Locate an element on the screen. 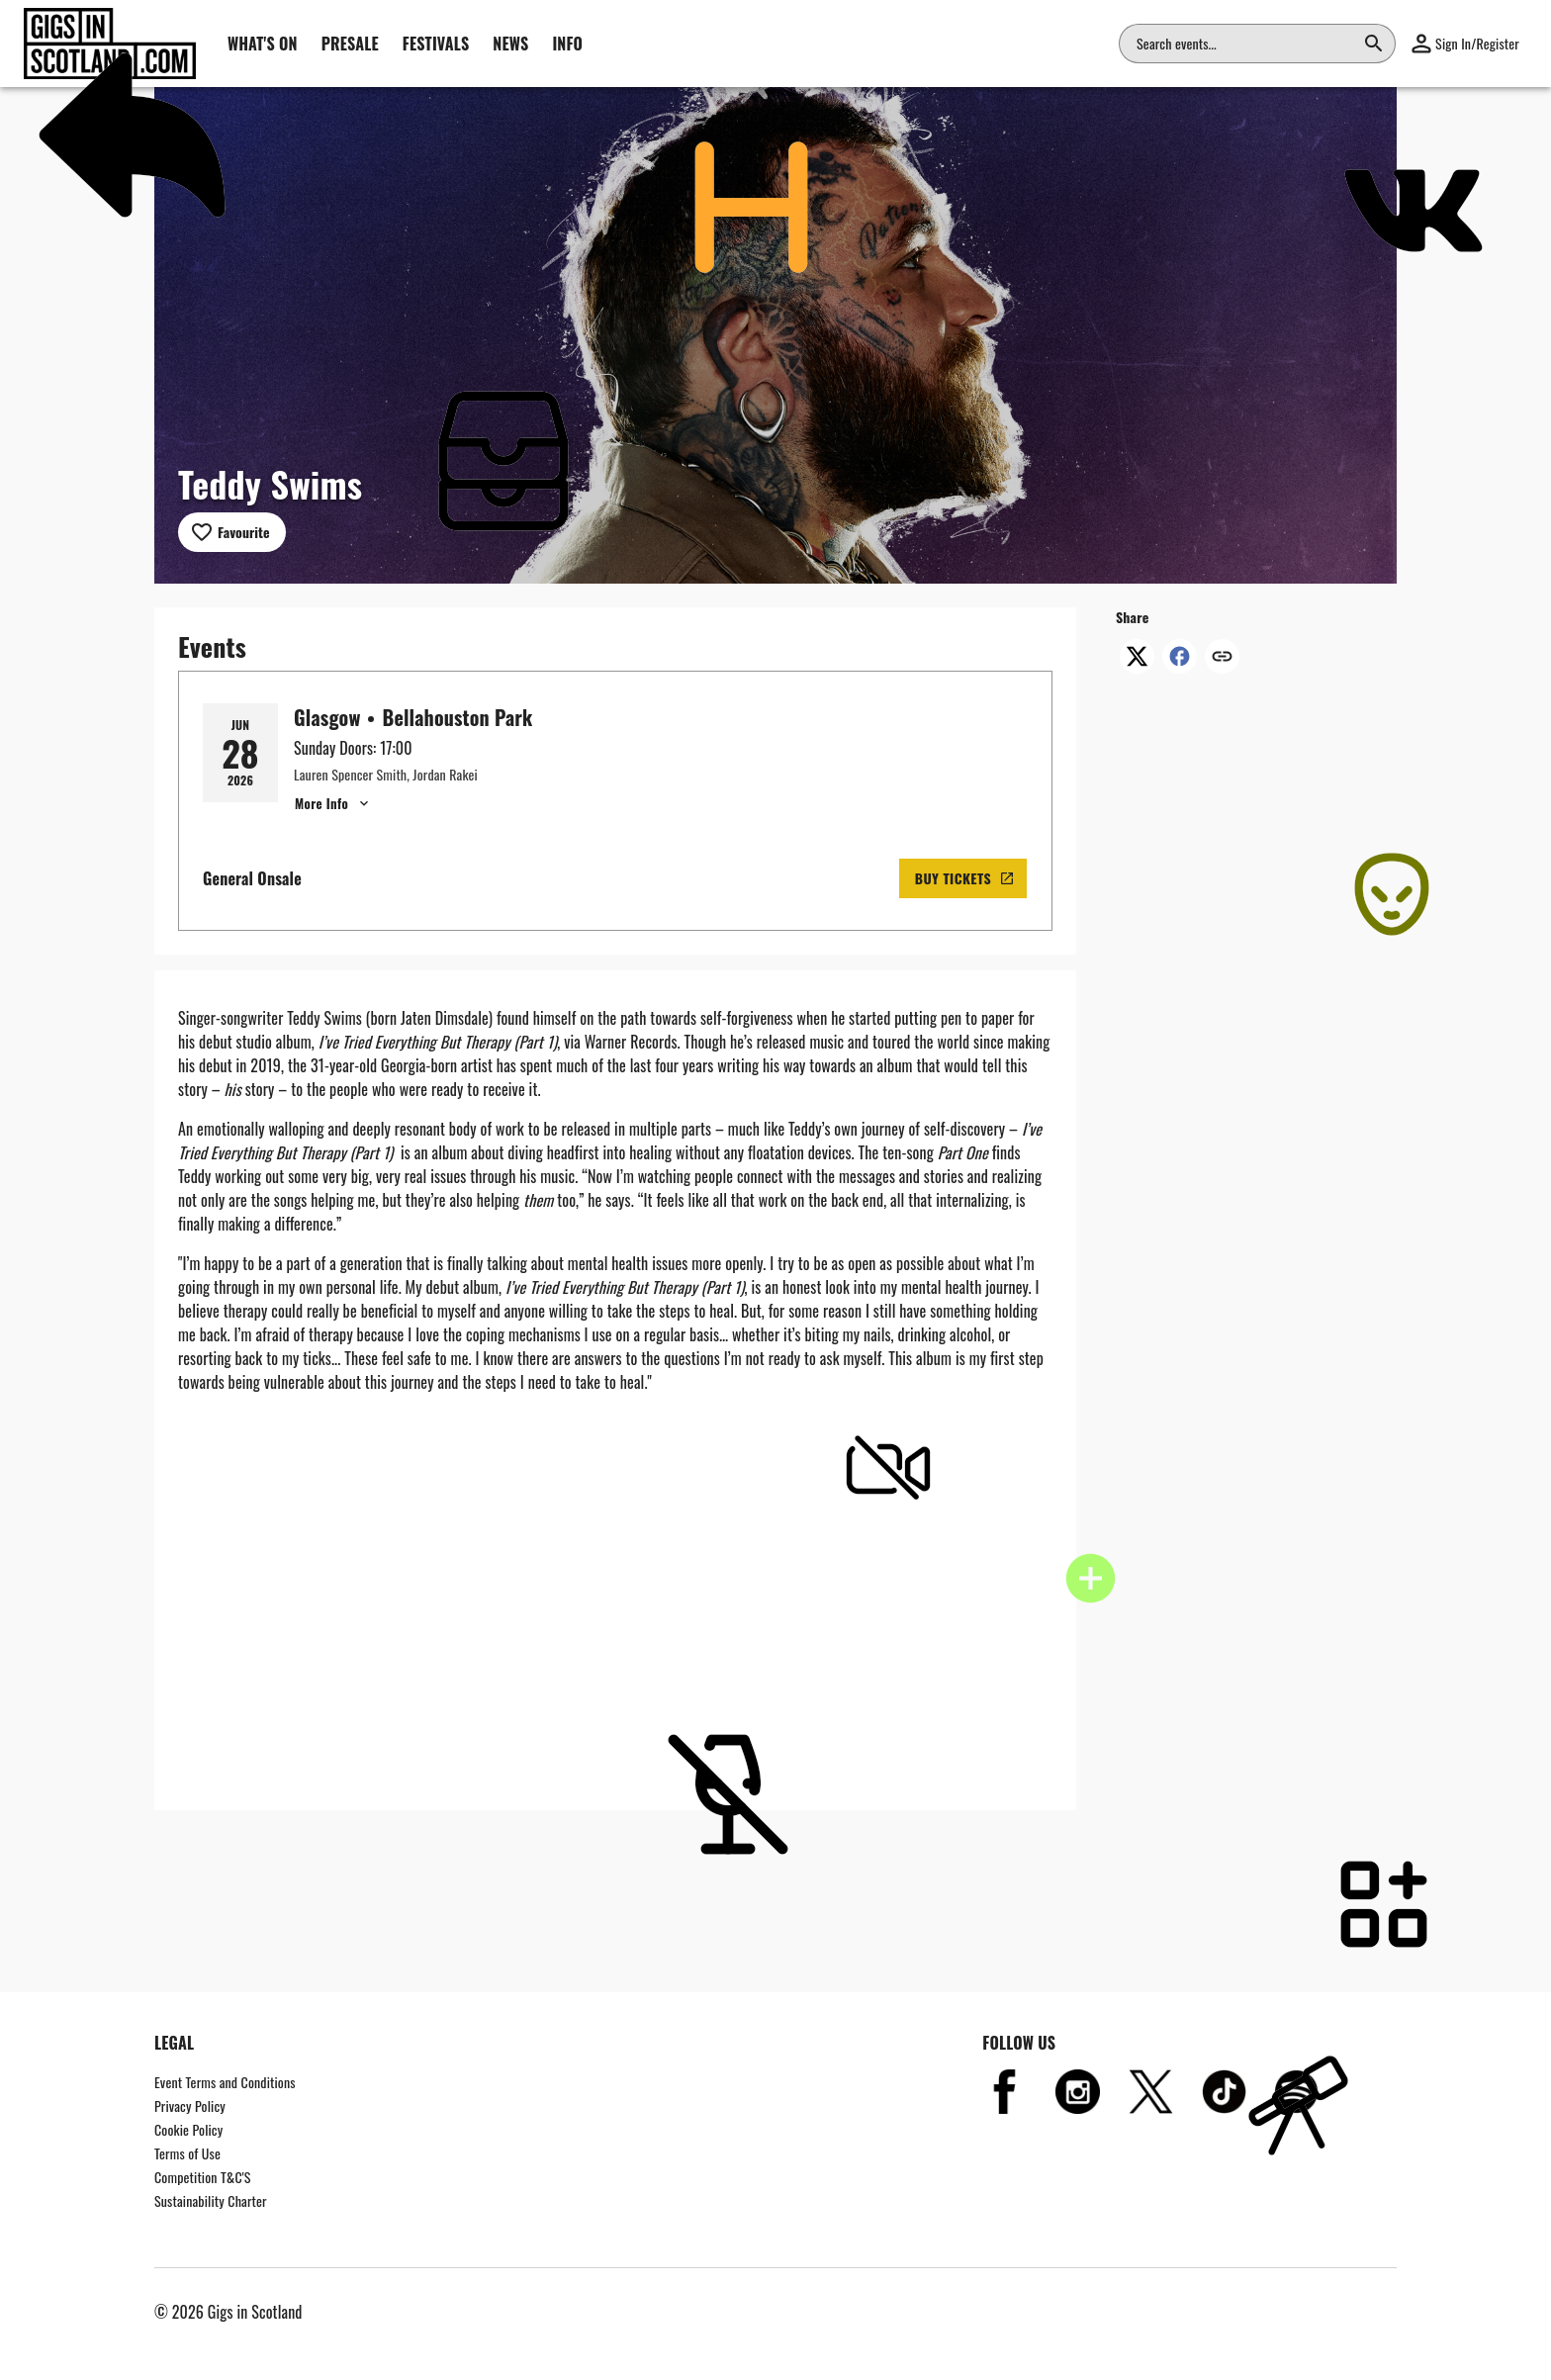  indicates alcohol-free or no alcoholic beverages is located at coordinates (728, 1794).